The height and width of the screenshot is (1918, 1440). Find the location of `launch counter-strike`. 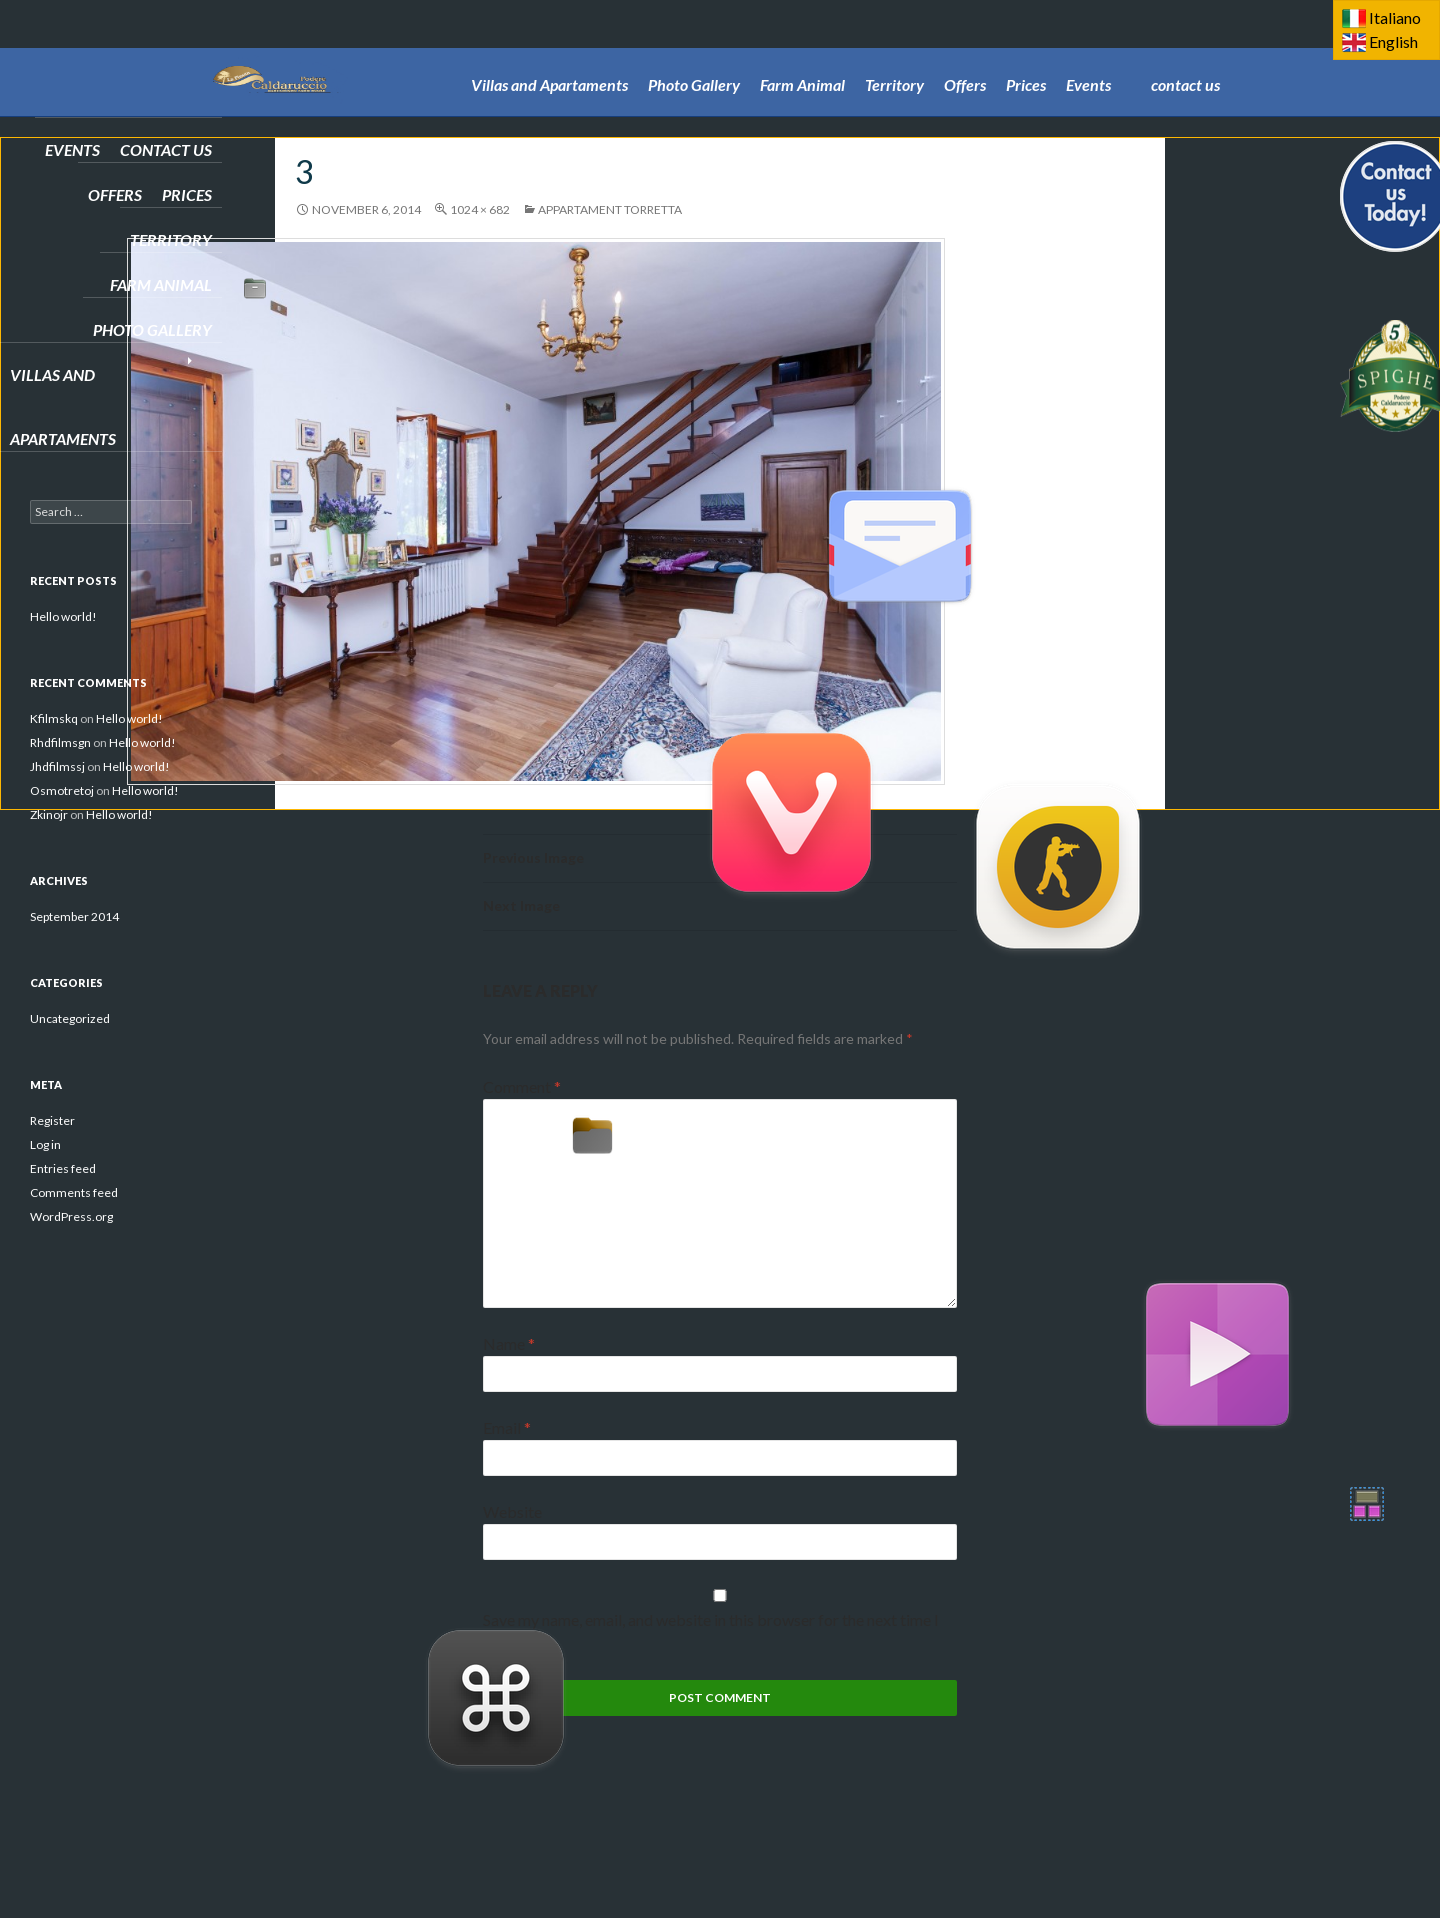

launch counter-strike is located at coordinates (1058, 867).